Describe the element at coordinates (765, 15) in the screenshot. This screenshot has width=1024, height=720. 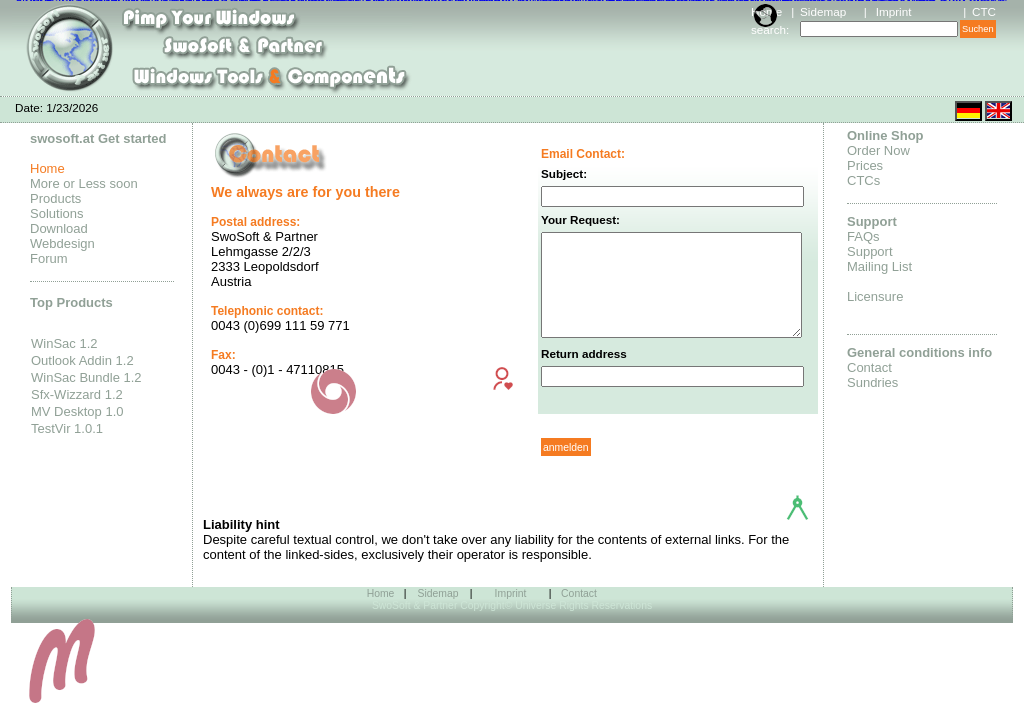
I see `open Mullvad VPN app` at that location.